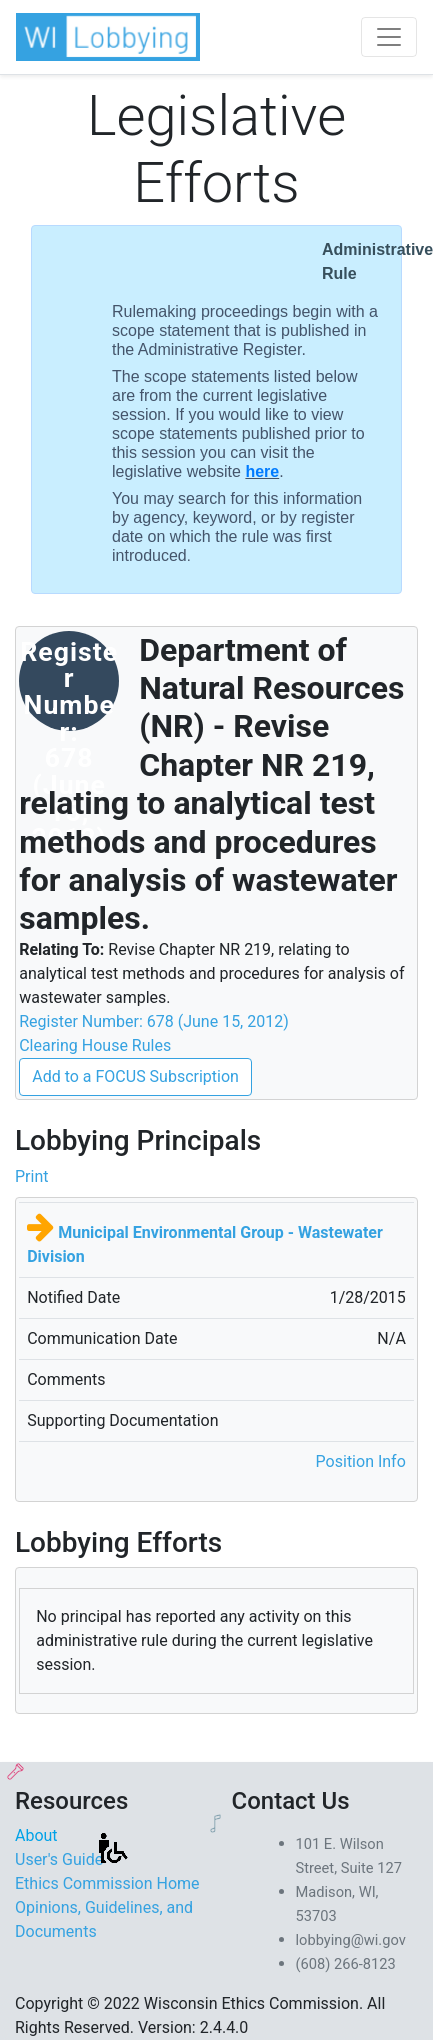 This screenshot has height=2040, width=433. What do you see at coordinates (112, 1848) in the screenshot?
I see `wheelchair accessible pickup location` at bounding box center [112, 1848].